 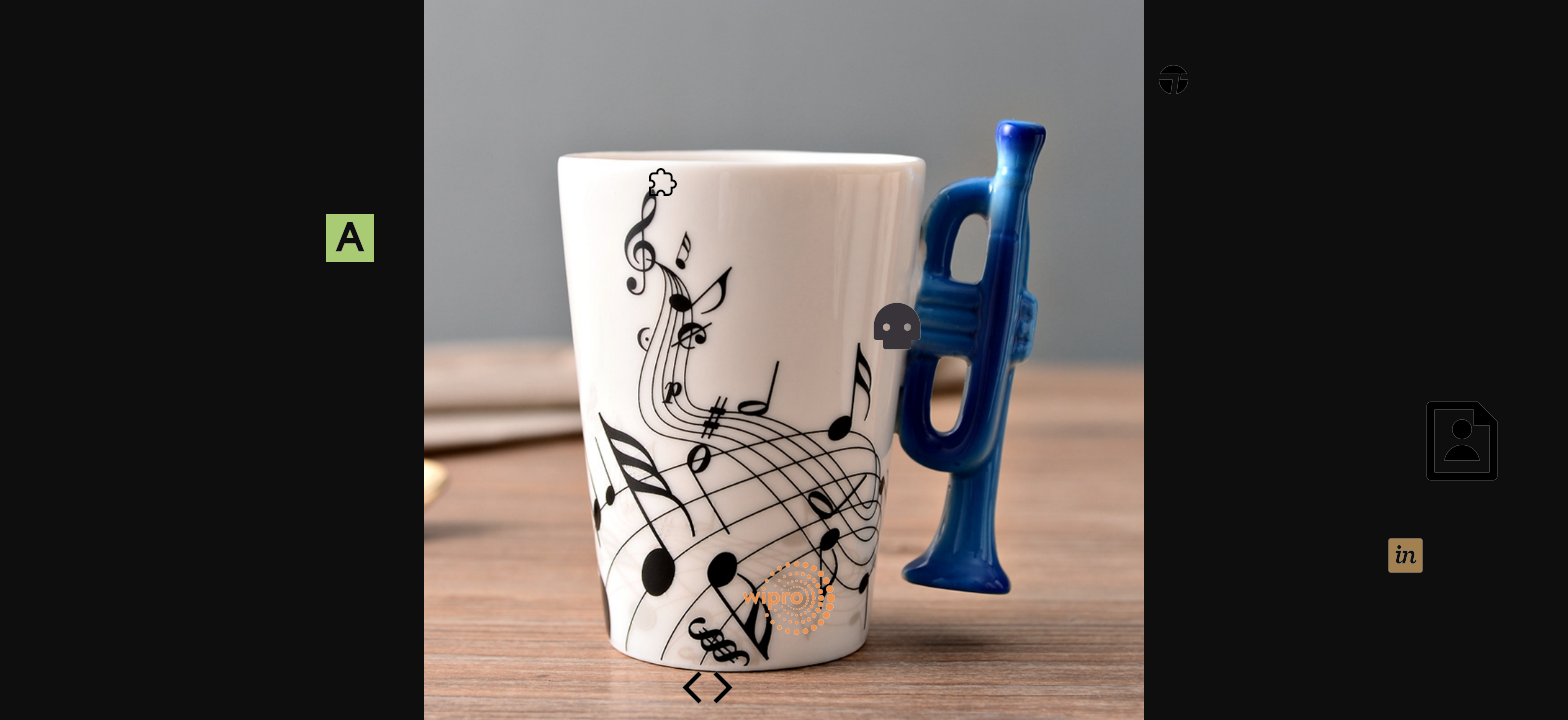 I want to click on view or edit source code, so click(x=707, y=687).